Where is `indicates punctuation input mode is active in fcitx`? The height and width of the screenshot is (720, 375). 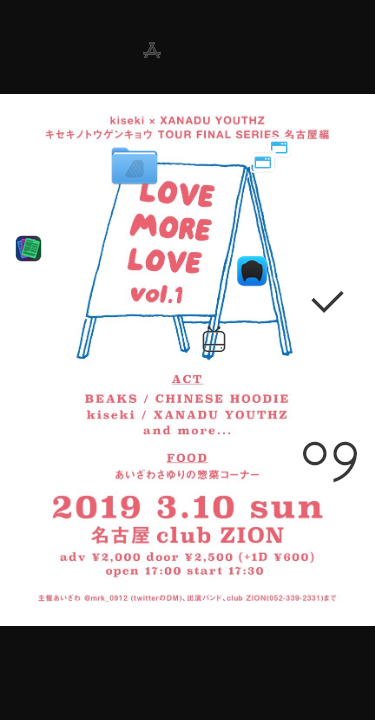
indicates punctuation input mode is active in fcitx is located at coordinates (330, 462).